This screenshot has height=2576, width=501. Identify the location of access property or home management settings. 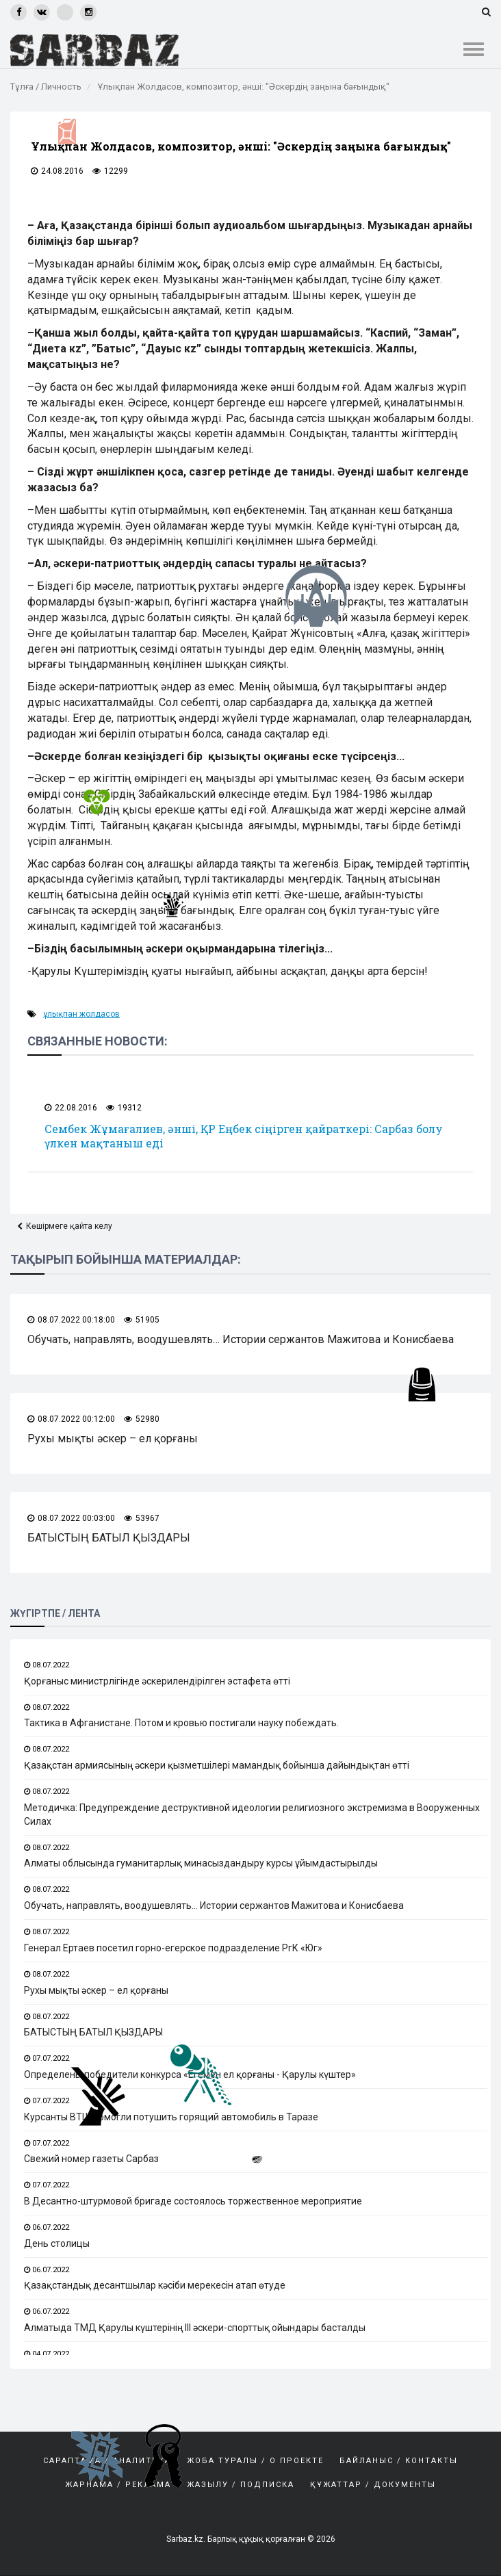
(164, 2456).